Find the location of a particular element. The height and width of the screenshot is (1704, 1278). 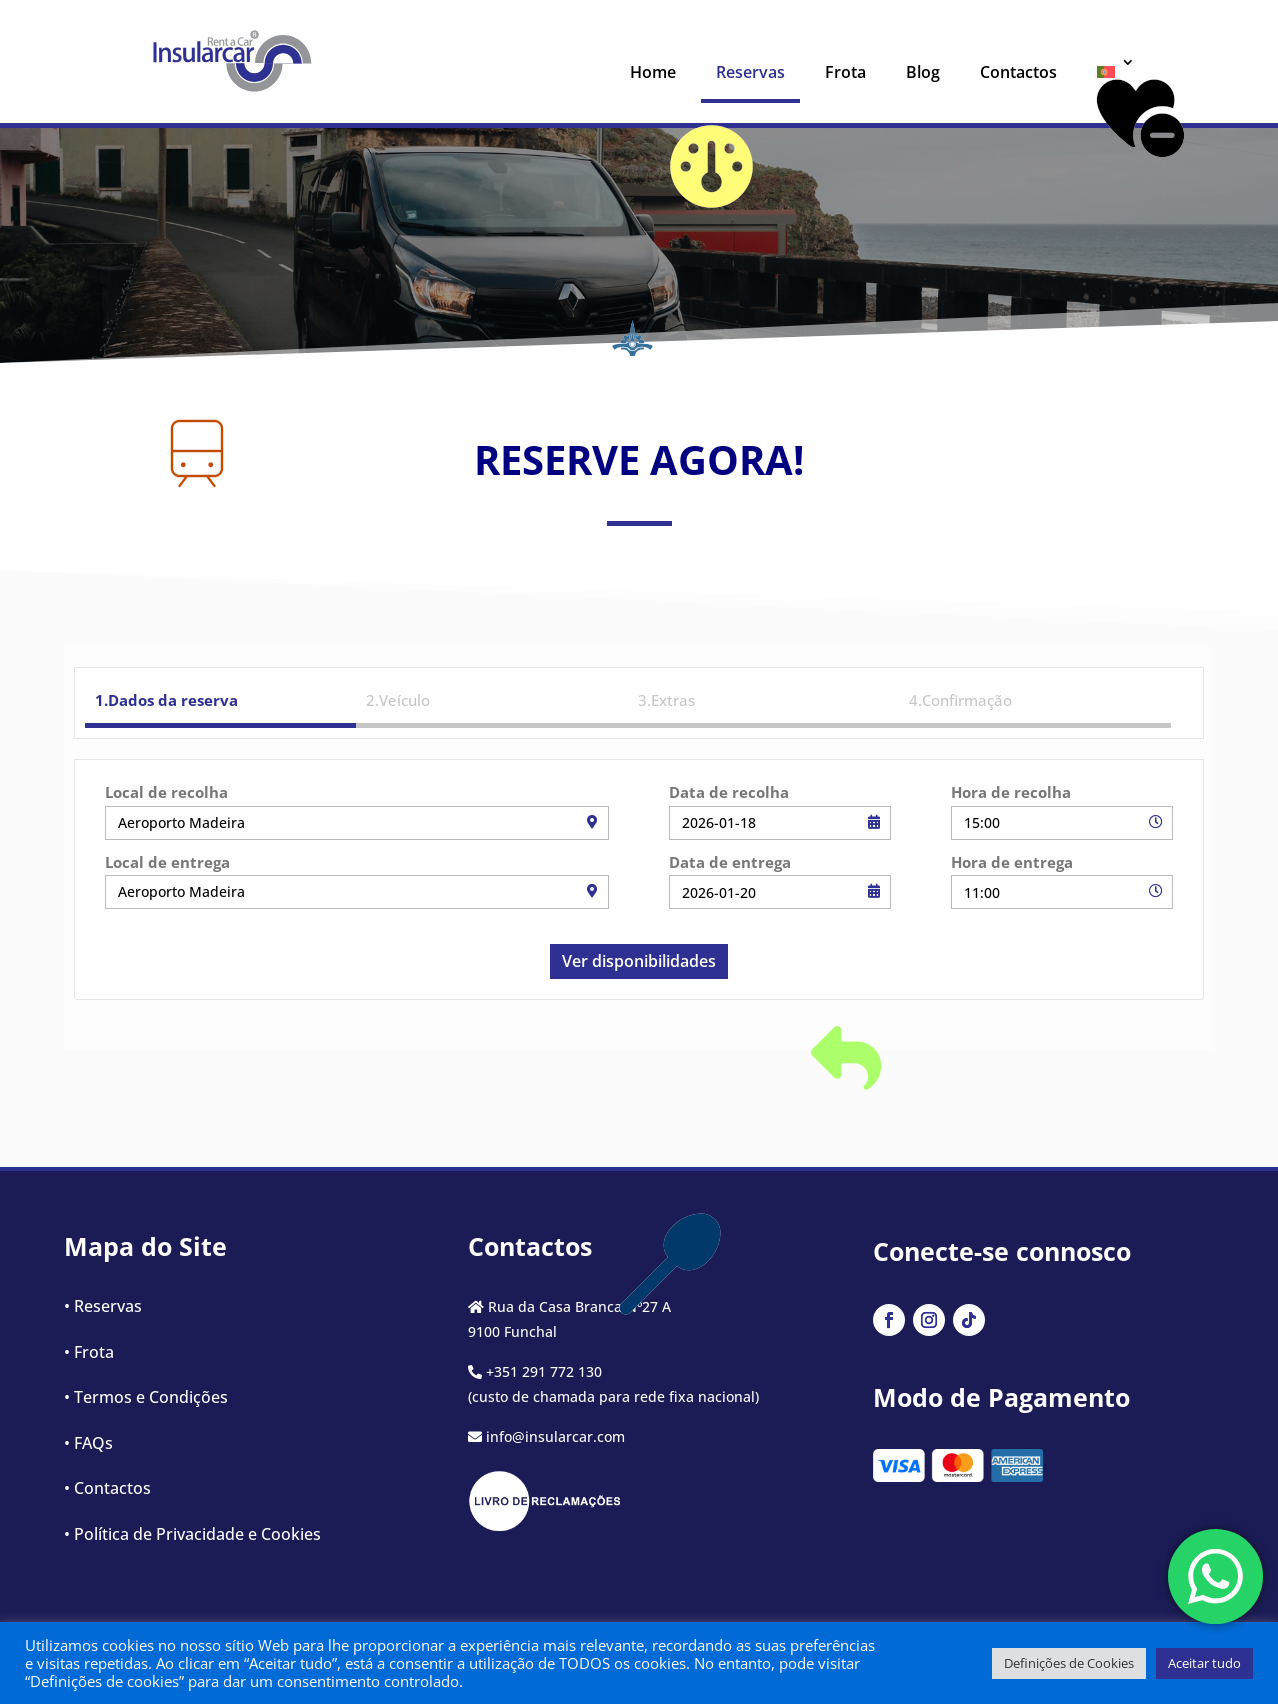

remove from favorites is located at coordinates (1140, 113).